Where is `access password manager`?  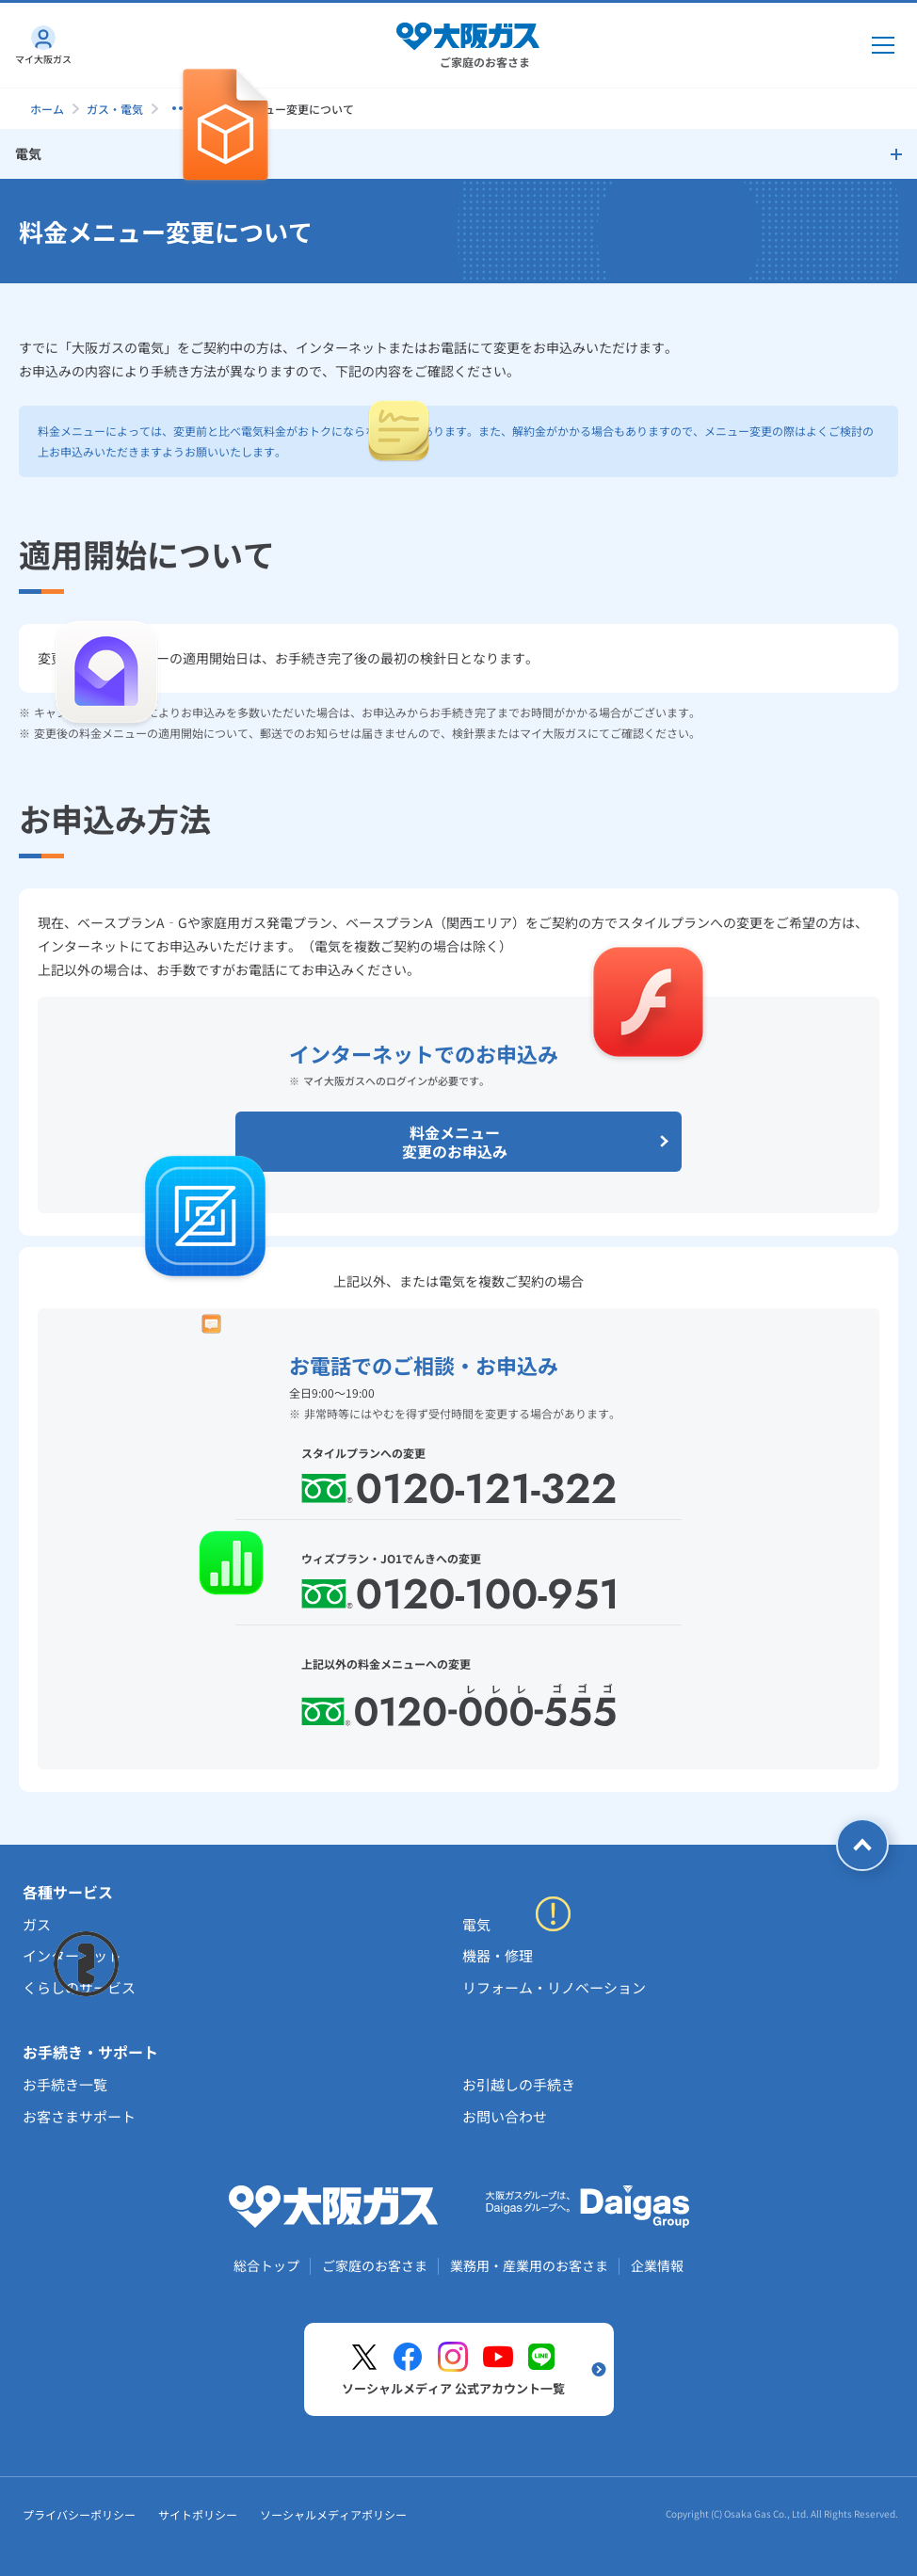
access password manager is located at coordinates (86, 1963).